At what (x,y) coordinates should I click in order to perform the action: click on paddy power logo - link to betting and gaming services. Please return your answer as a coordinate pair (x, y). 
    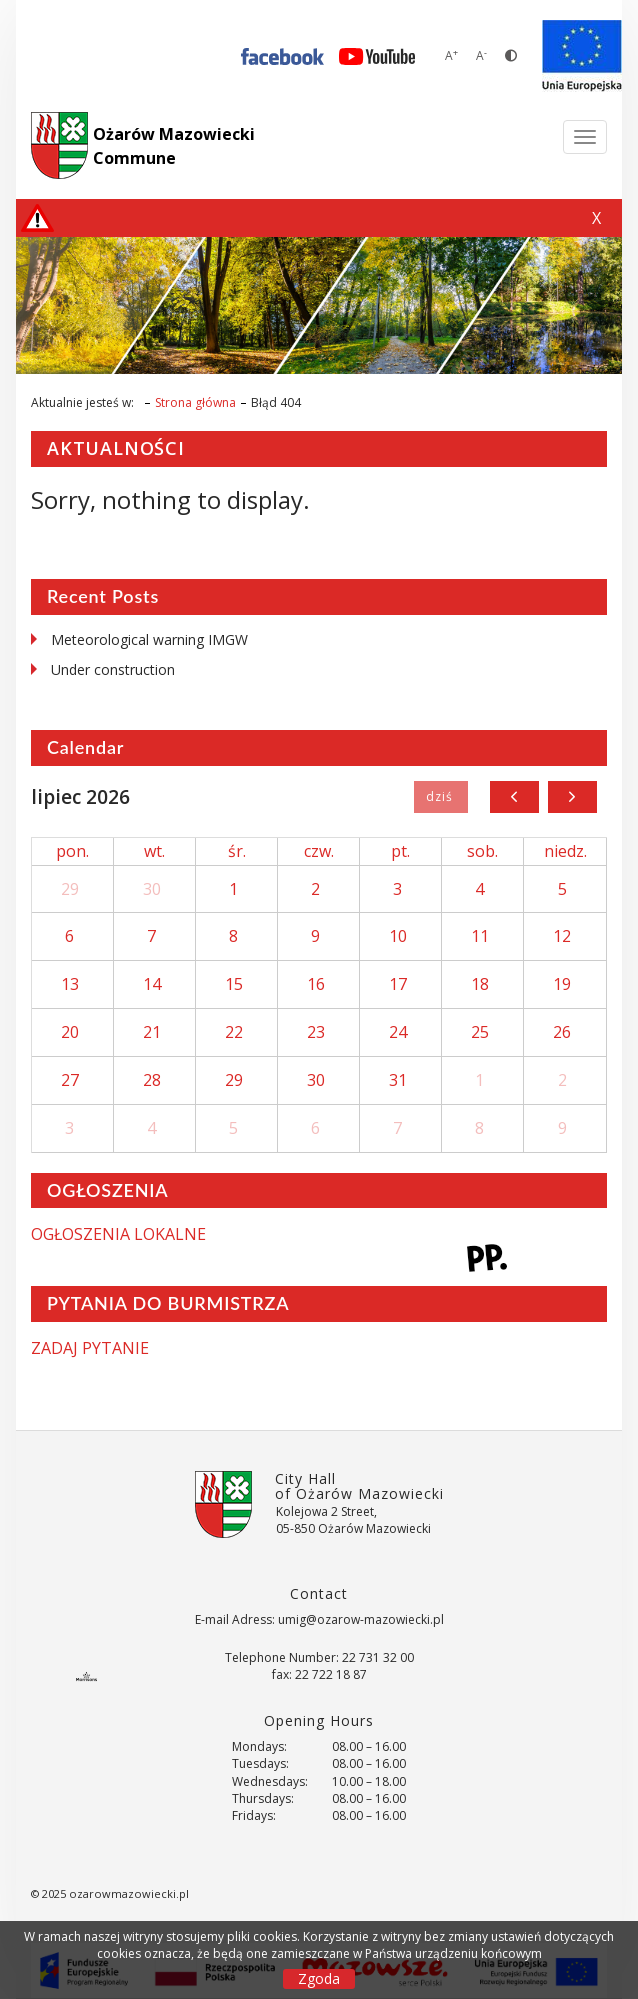
    Looking at the image, I should click on (487, 1258).